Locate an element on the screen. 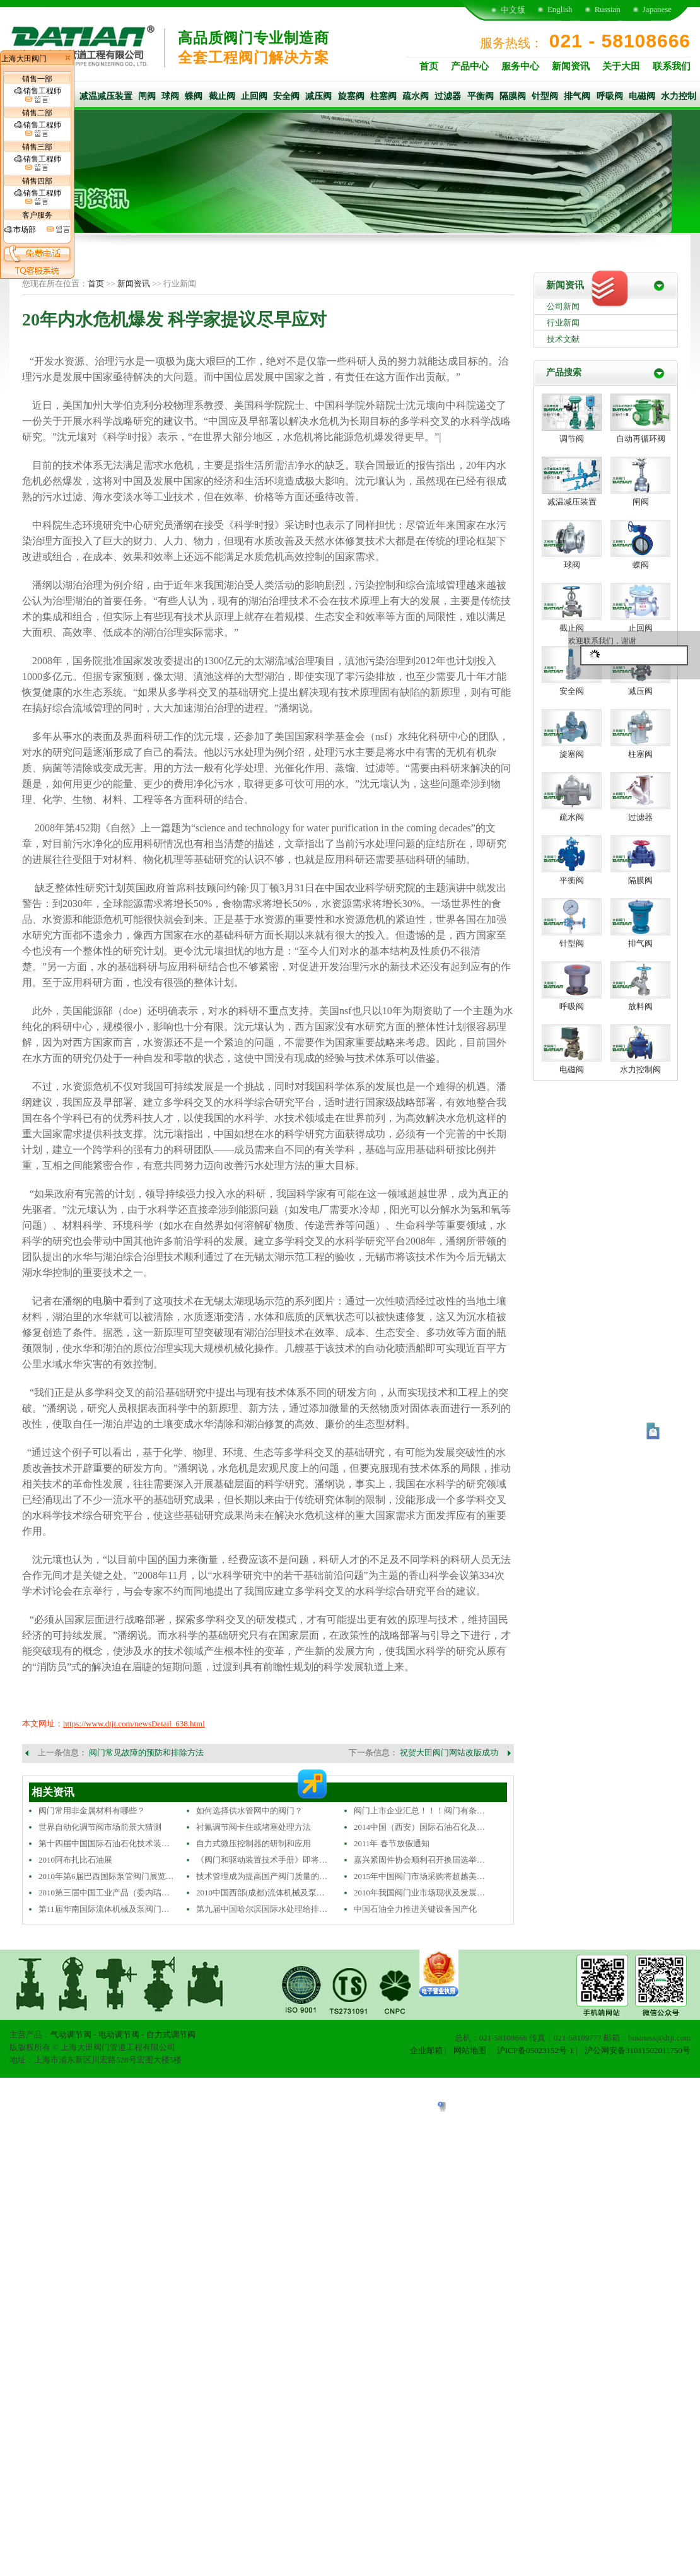 The width and height of the screenshot is (700, 2576). microsoft outlook email file is located at coordinates (653, 1431).